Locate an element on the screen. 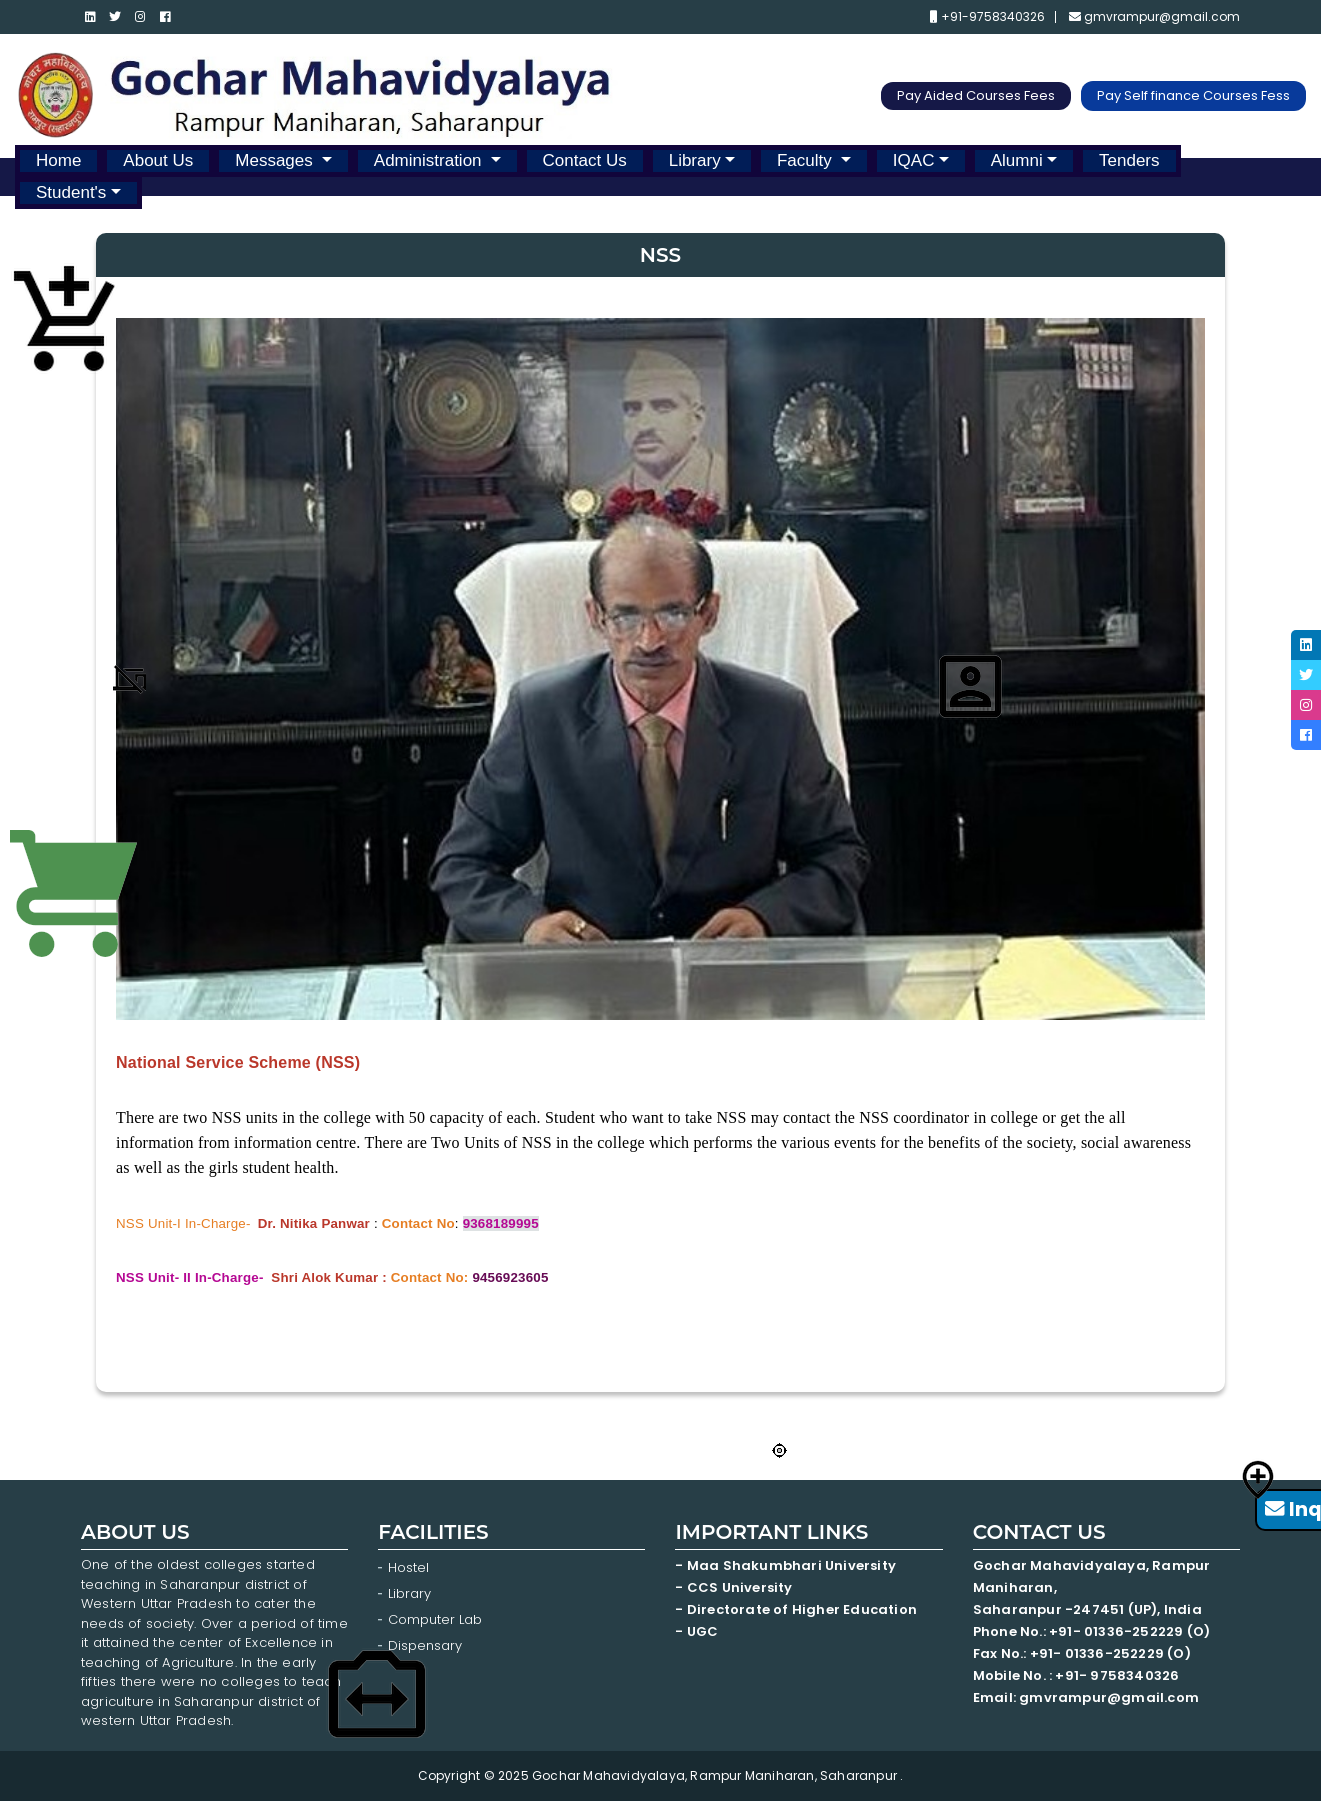 Image resolution: width=1321 pixels, height=1801 pixels. add a new location pin is located at coordinates (1258, 1480).